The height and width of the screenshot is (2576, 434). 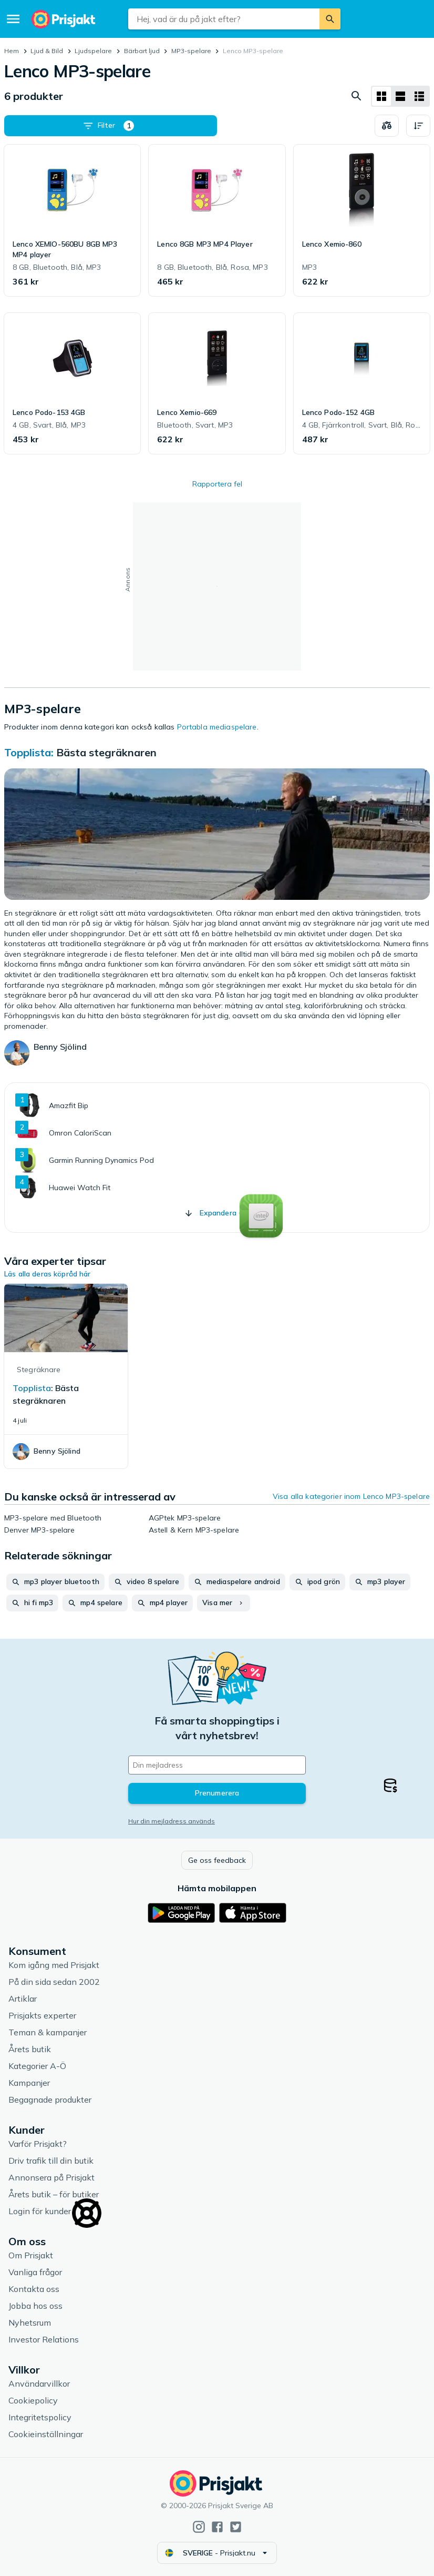 I want to click on view CPU or processor information, so click(x=261, y=1216).